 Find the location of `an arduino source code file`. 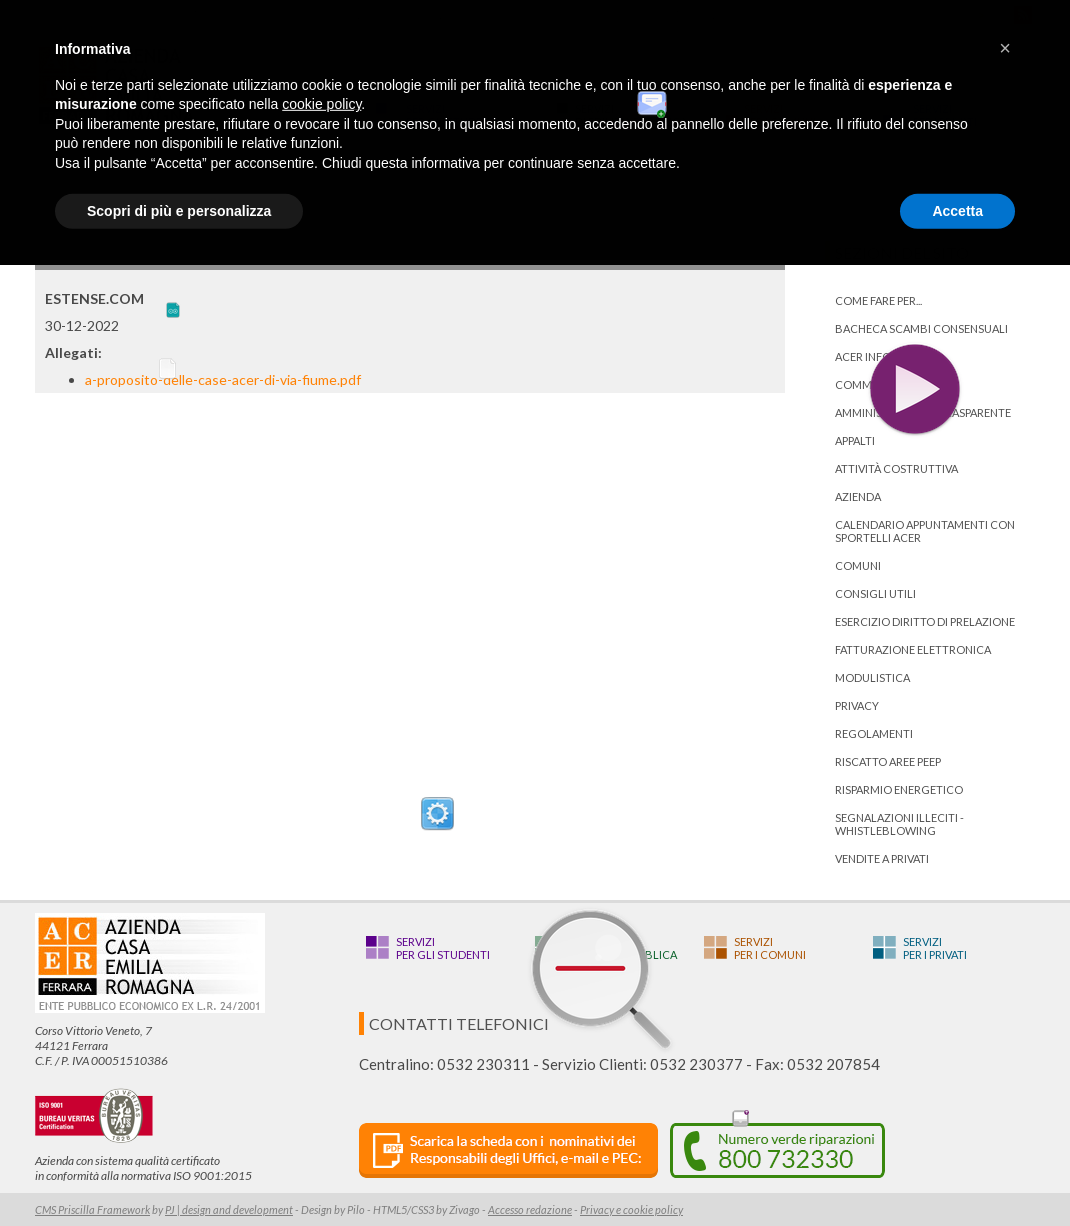

an arduino source code file is located at coordinates (173, 310).